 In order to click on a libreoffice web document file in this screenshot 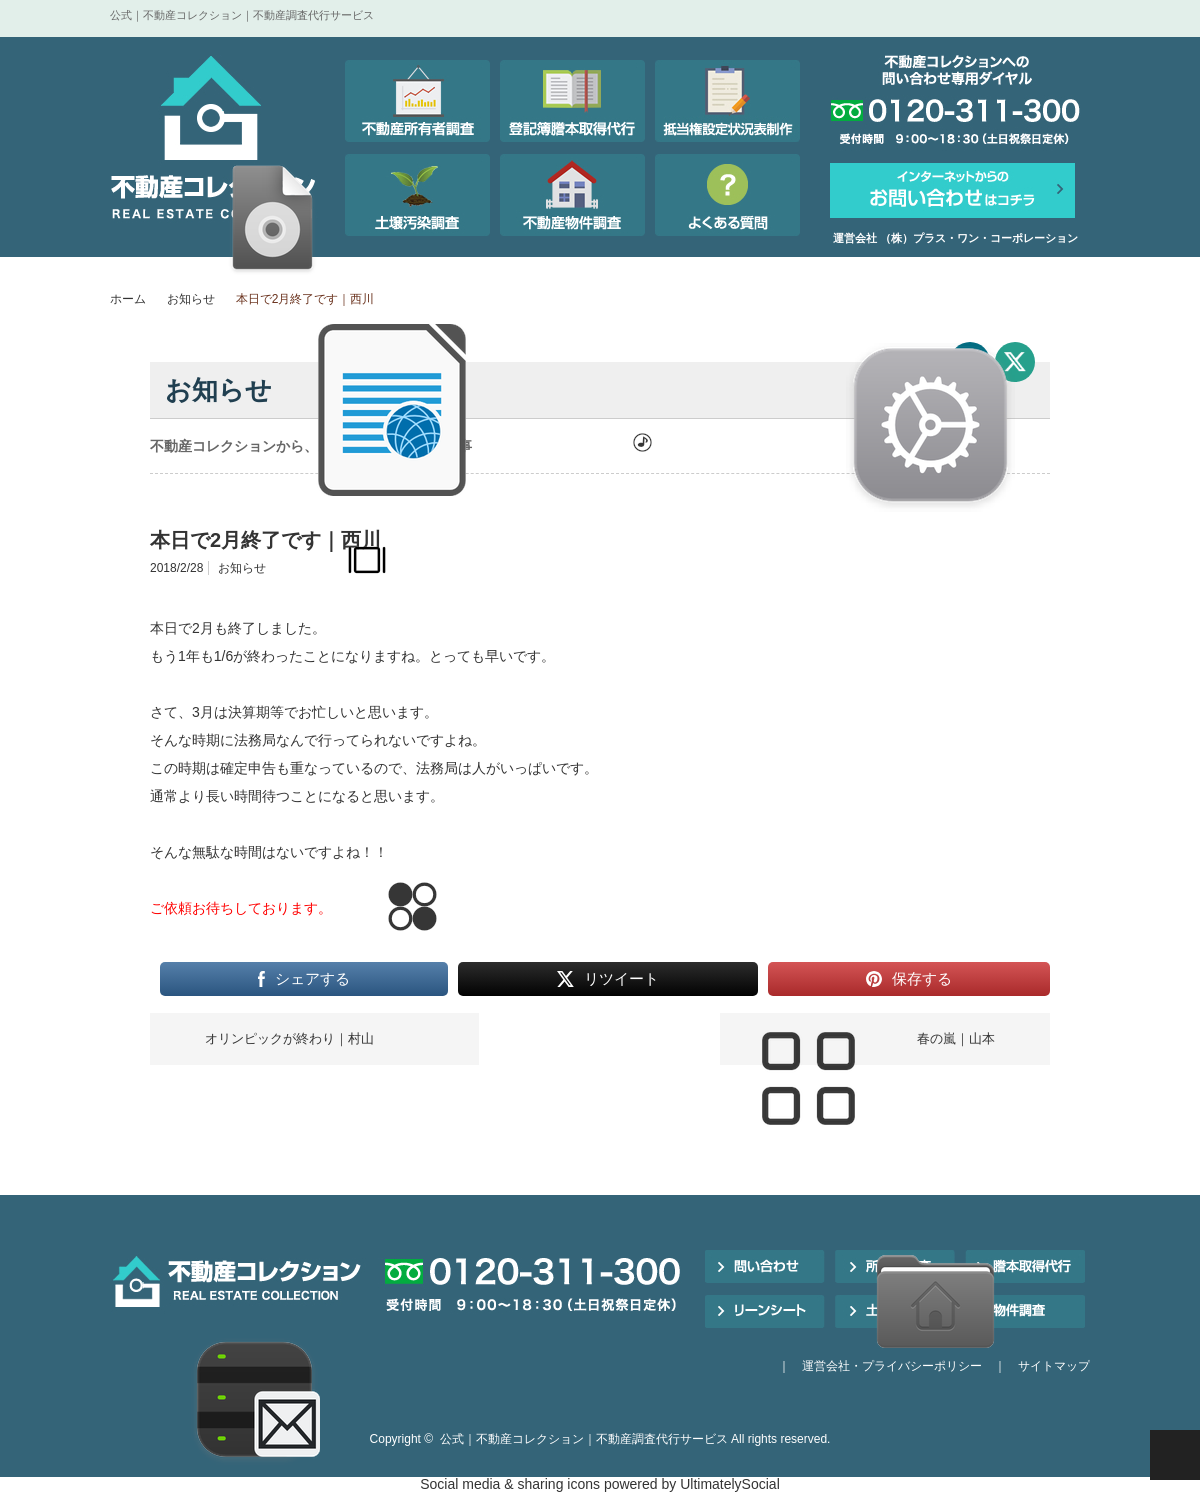, I will do `click(392, 410)`.